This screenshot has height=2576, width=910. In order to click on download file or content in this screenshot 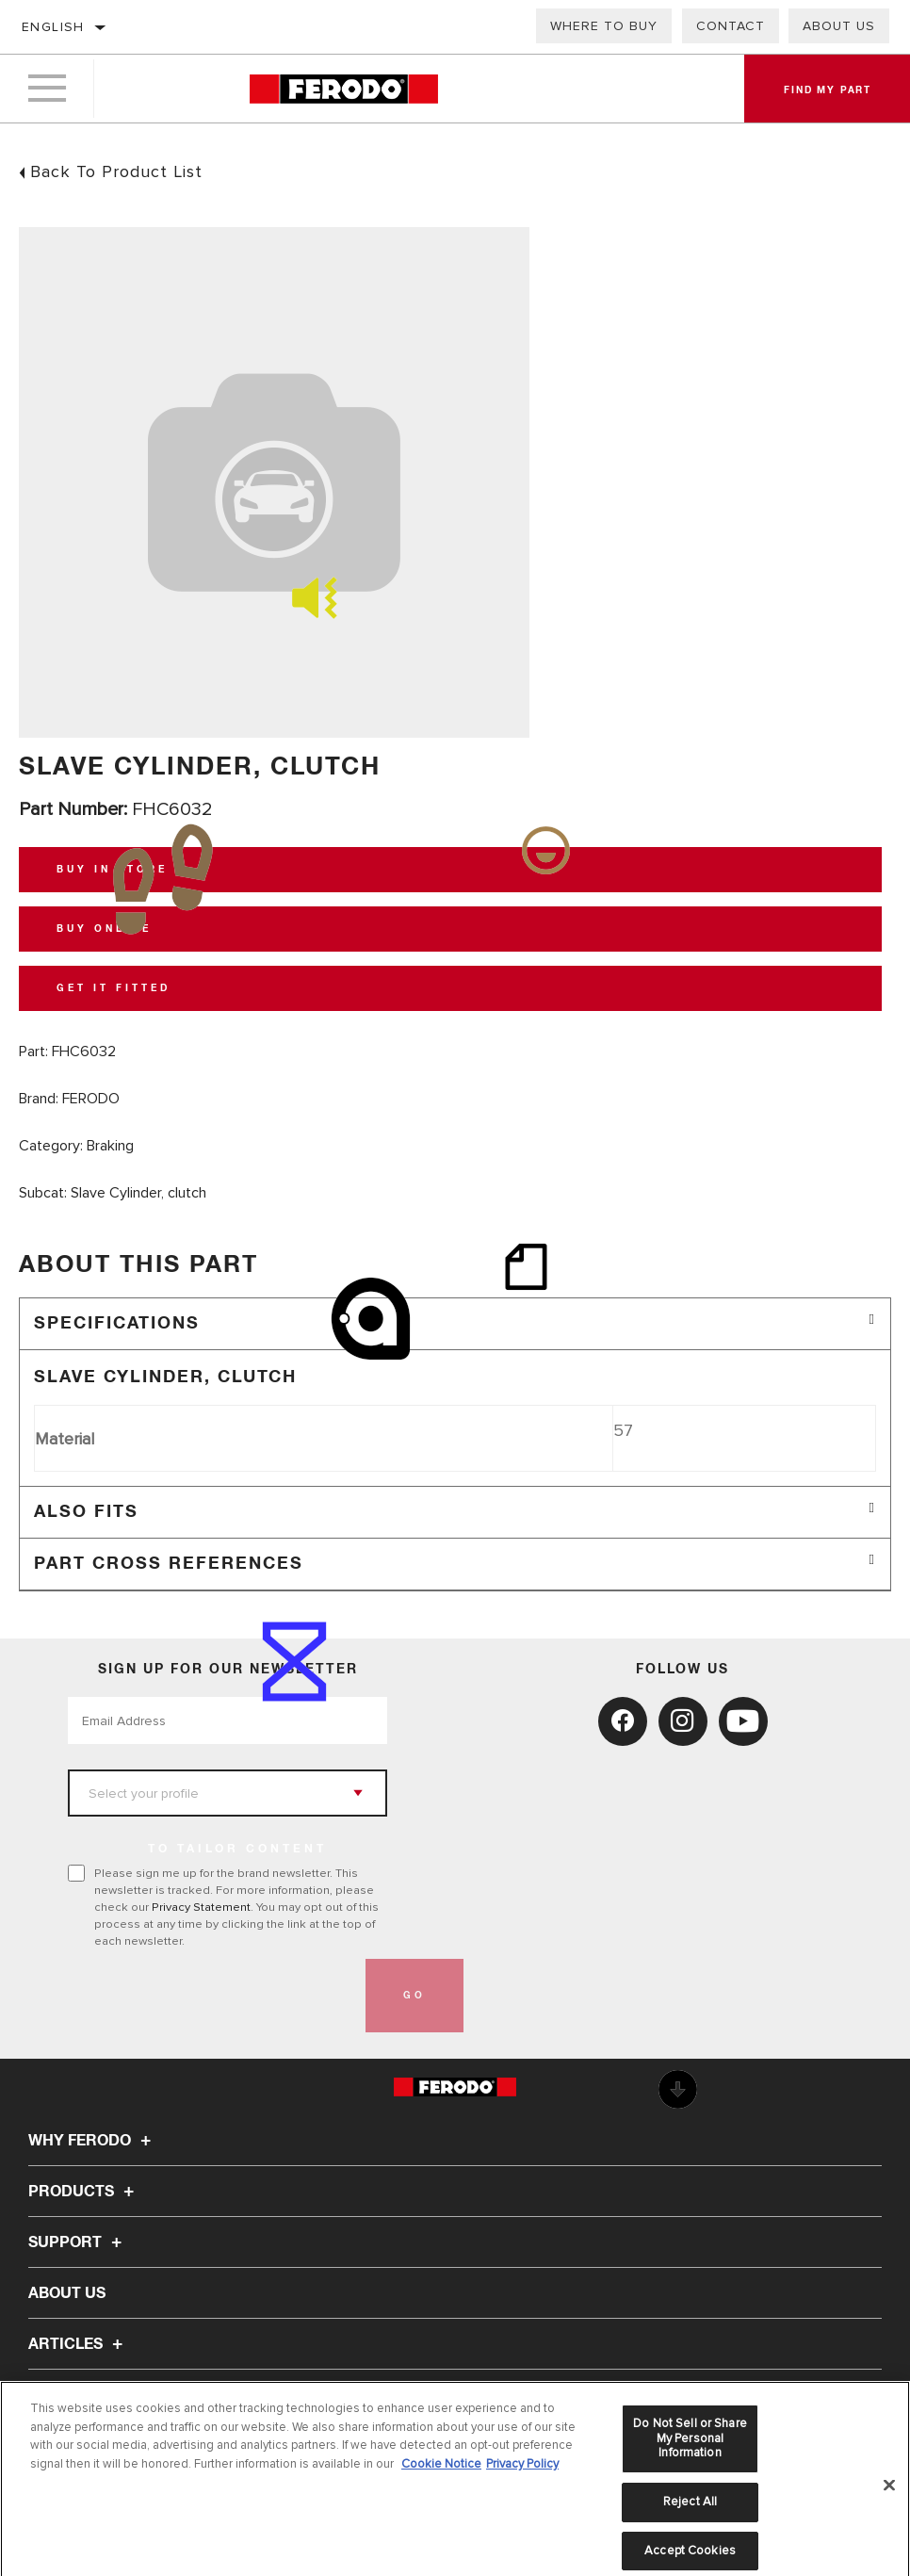, I will do `click(677, 2089)`.